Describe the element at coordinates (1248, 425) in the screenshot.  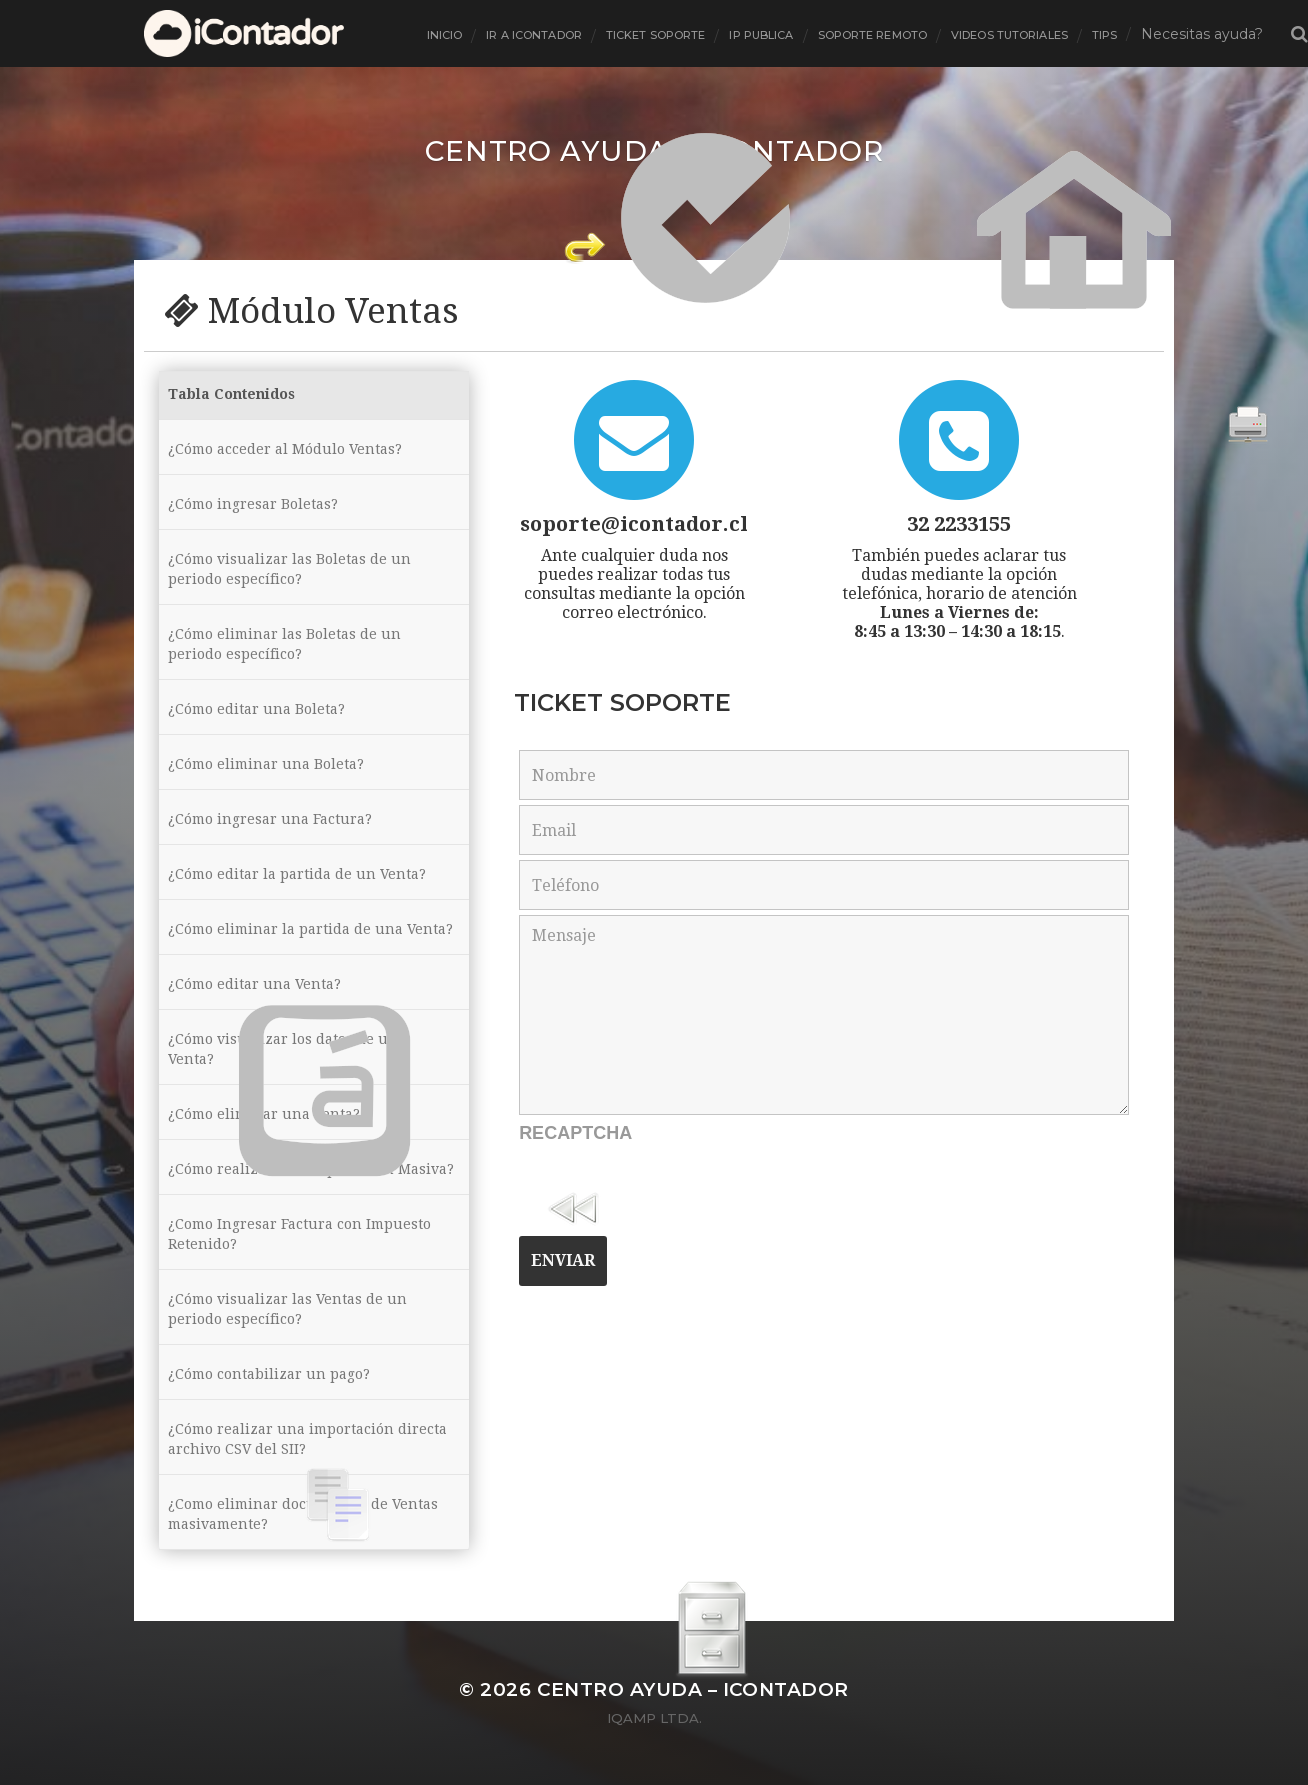
I see `connect to a network printer` at that location.